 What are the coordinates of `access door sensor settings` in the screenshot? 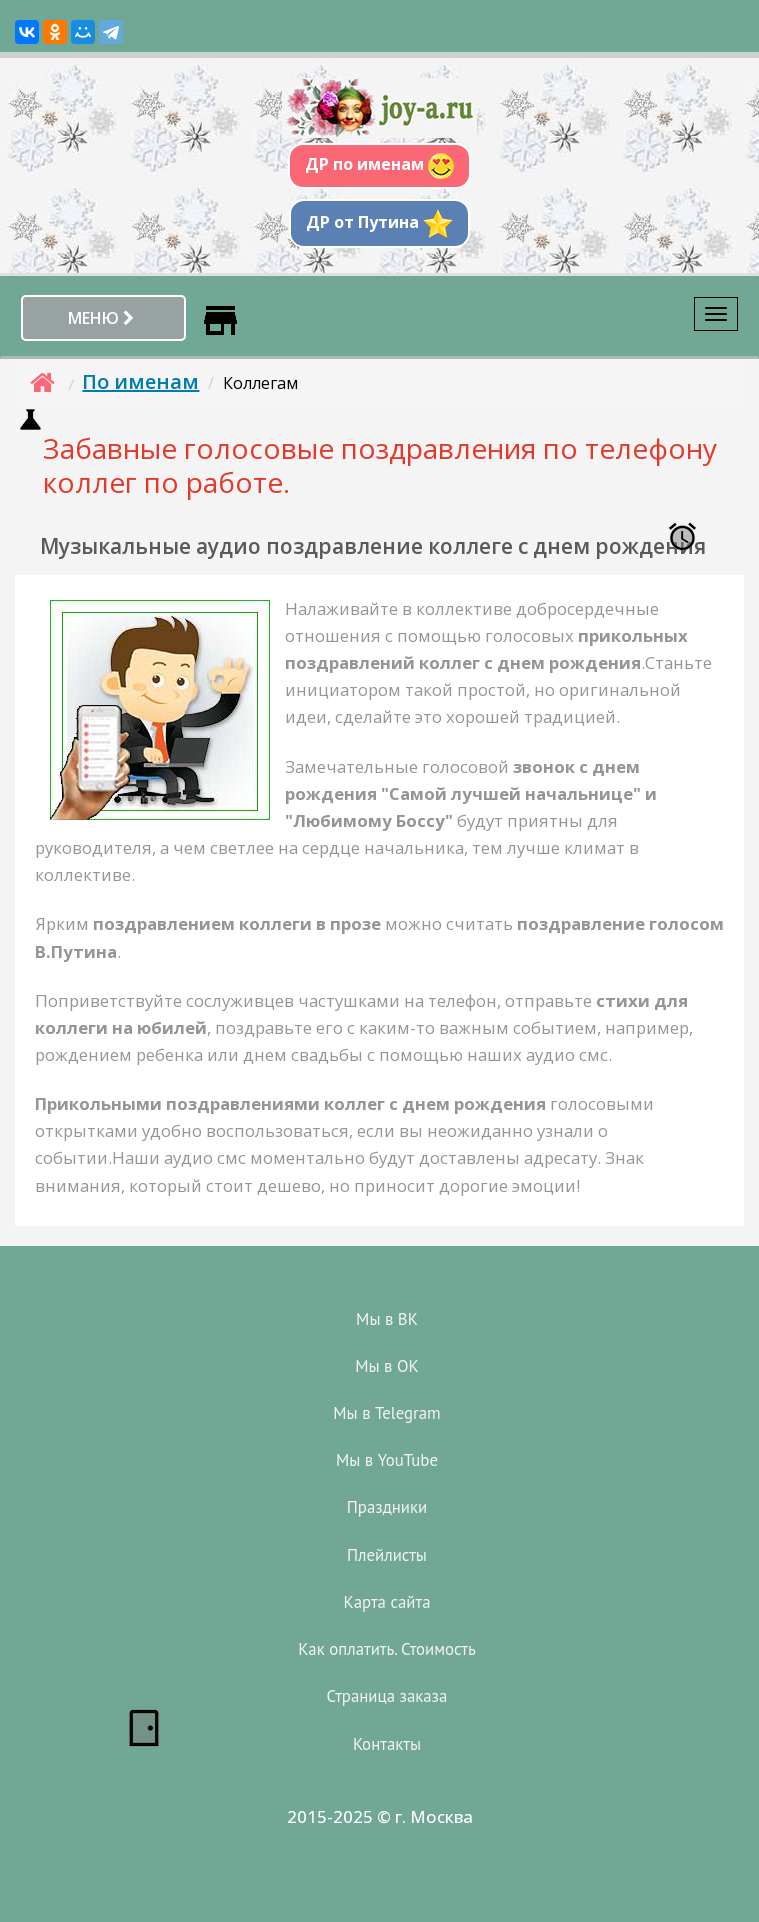 It's located at (144, 1728).